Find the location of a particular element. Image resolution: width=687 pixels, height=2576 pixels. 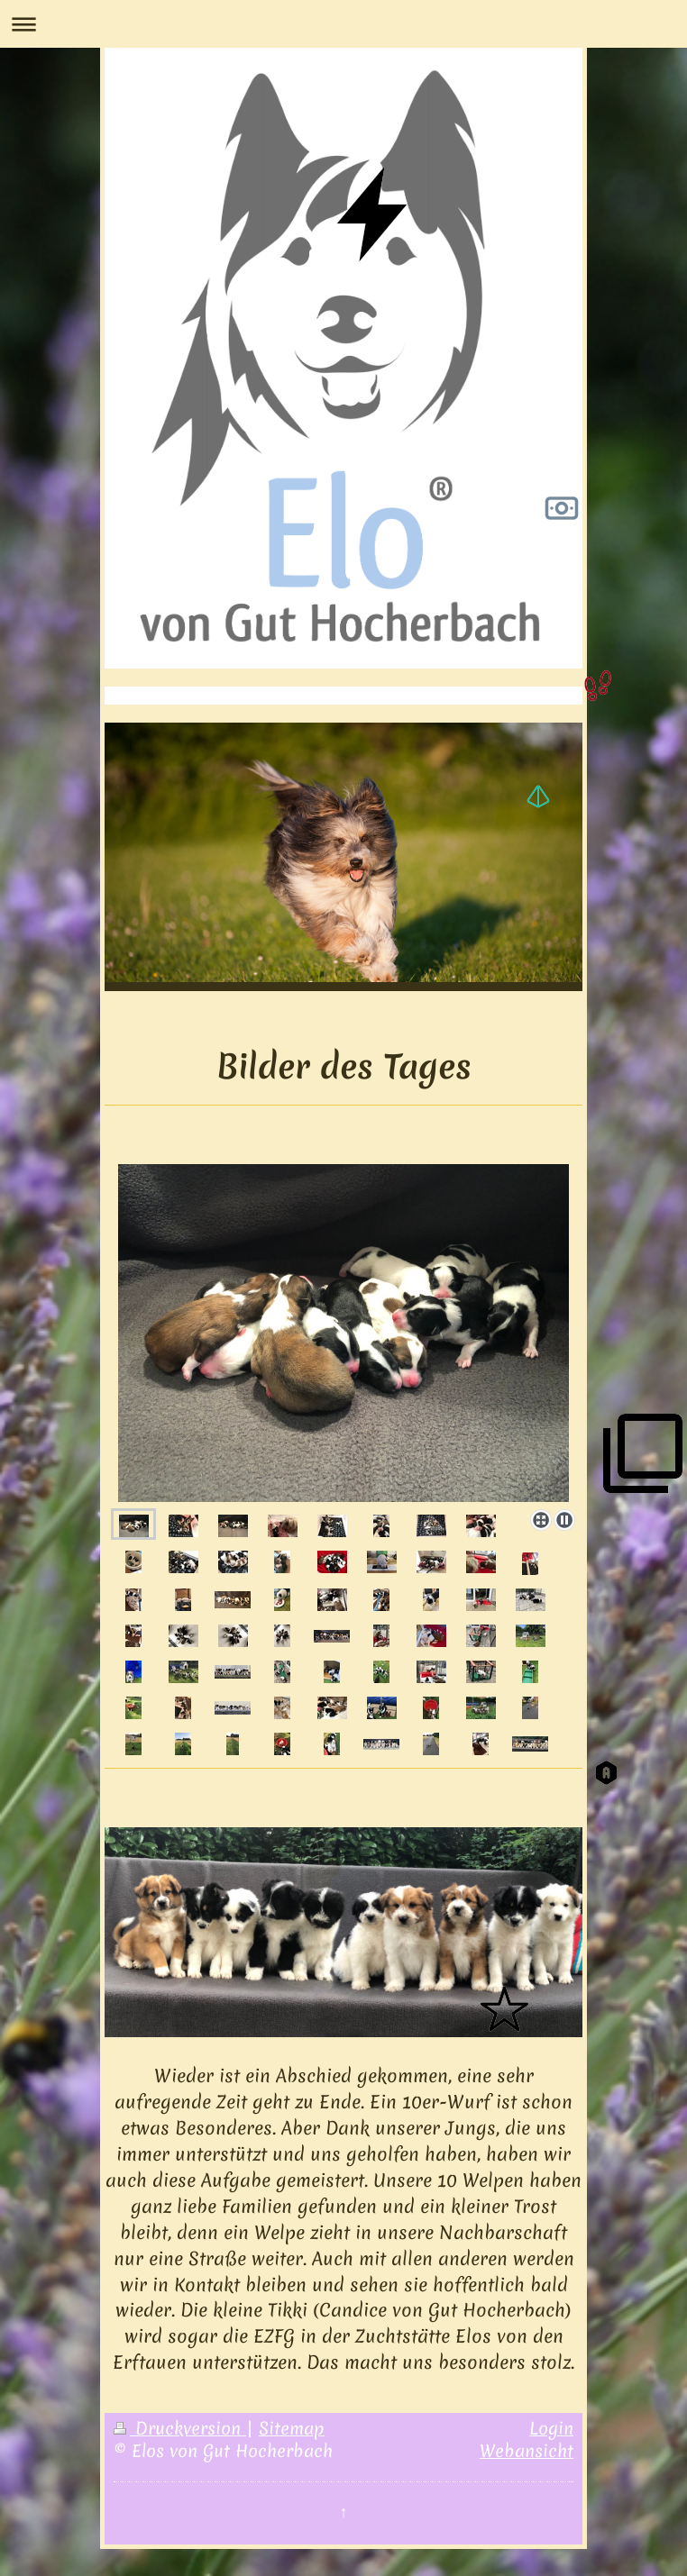

access 3D modeling or rendering tools is located at coordinates (538, 796).